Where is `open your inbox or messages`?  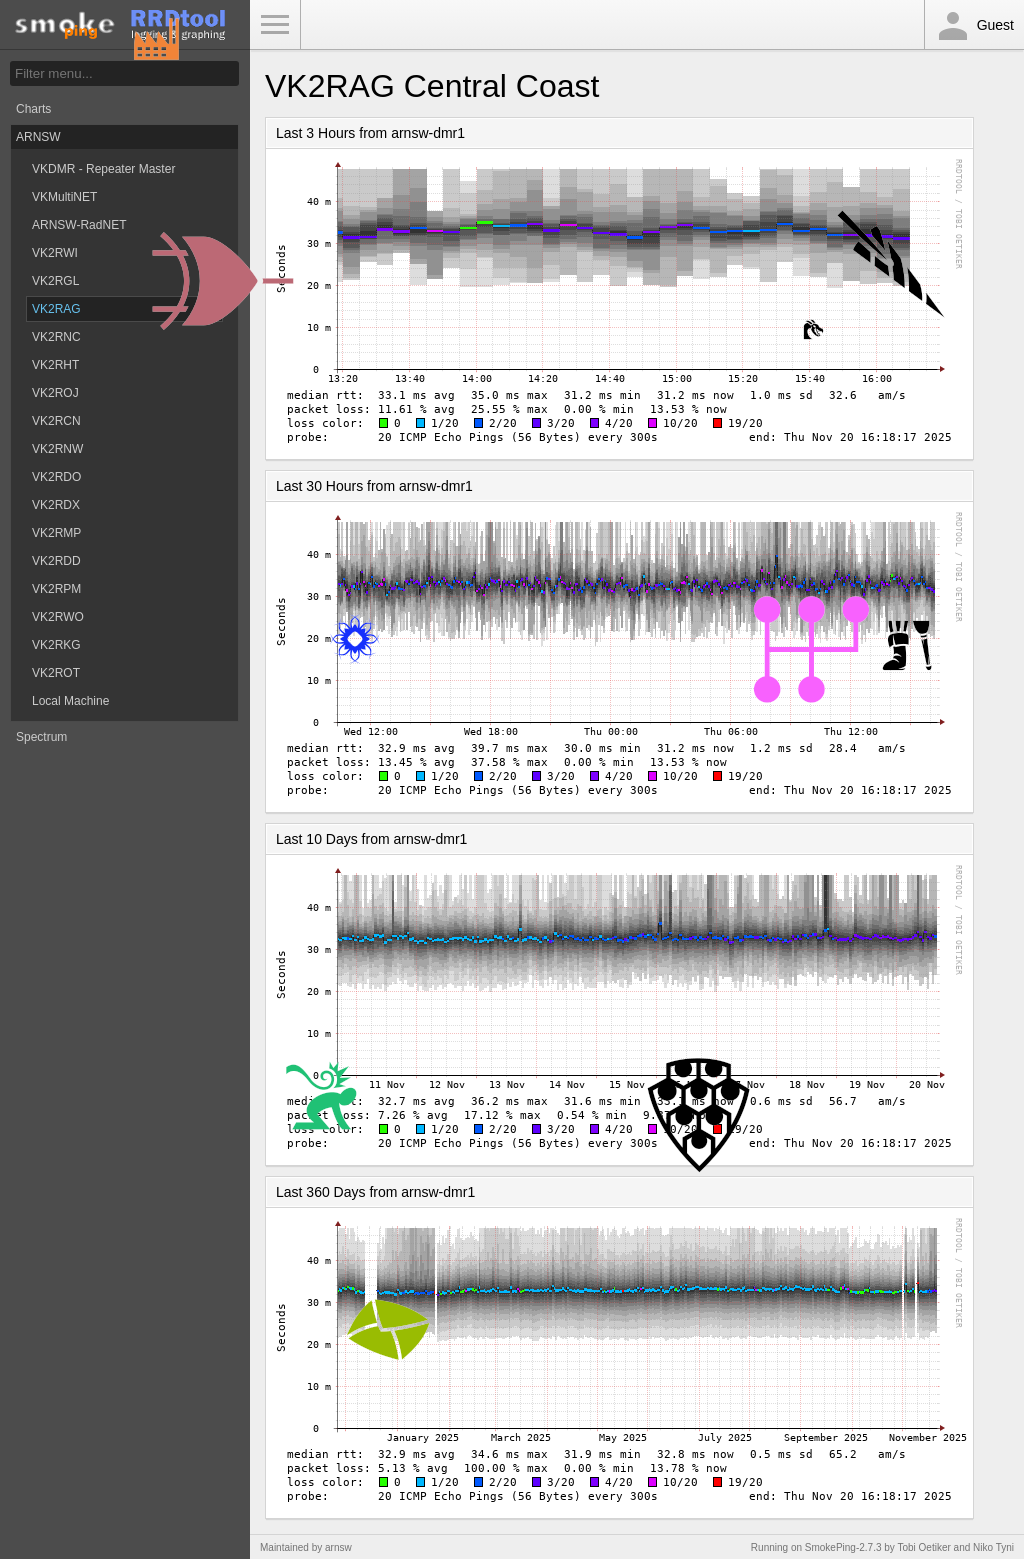 open your inbox or messages is located at coordinates (388, 1331).